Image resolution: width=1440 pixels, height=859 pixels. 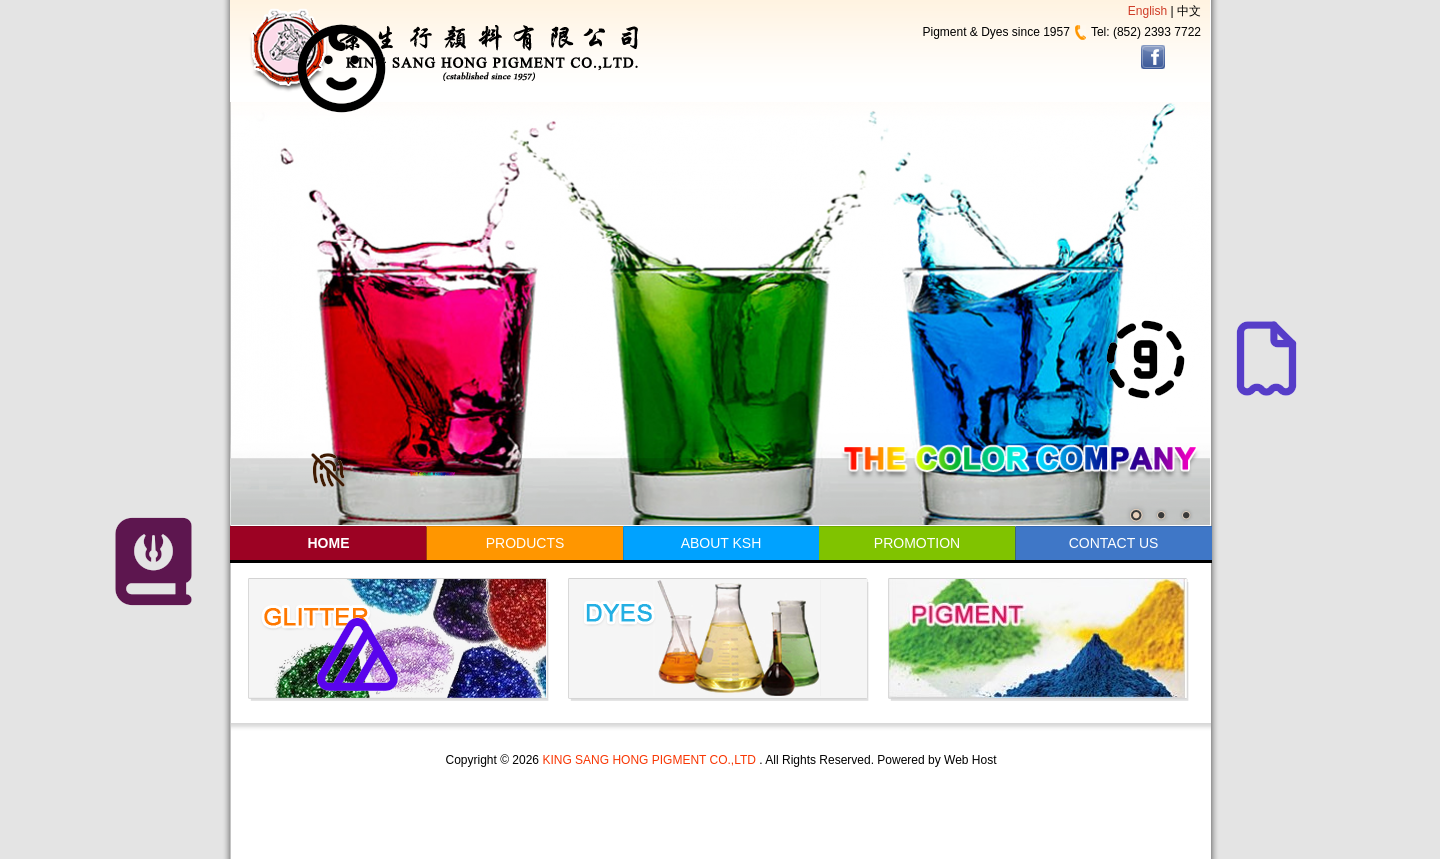 I want to click on do not use chlorine bleach care instruction, so click(x=357, y=658).